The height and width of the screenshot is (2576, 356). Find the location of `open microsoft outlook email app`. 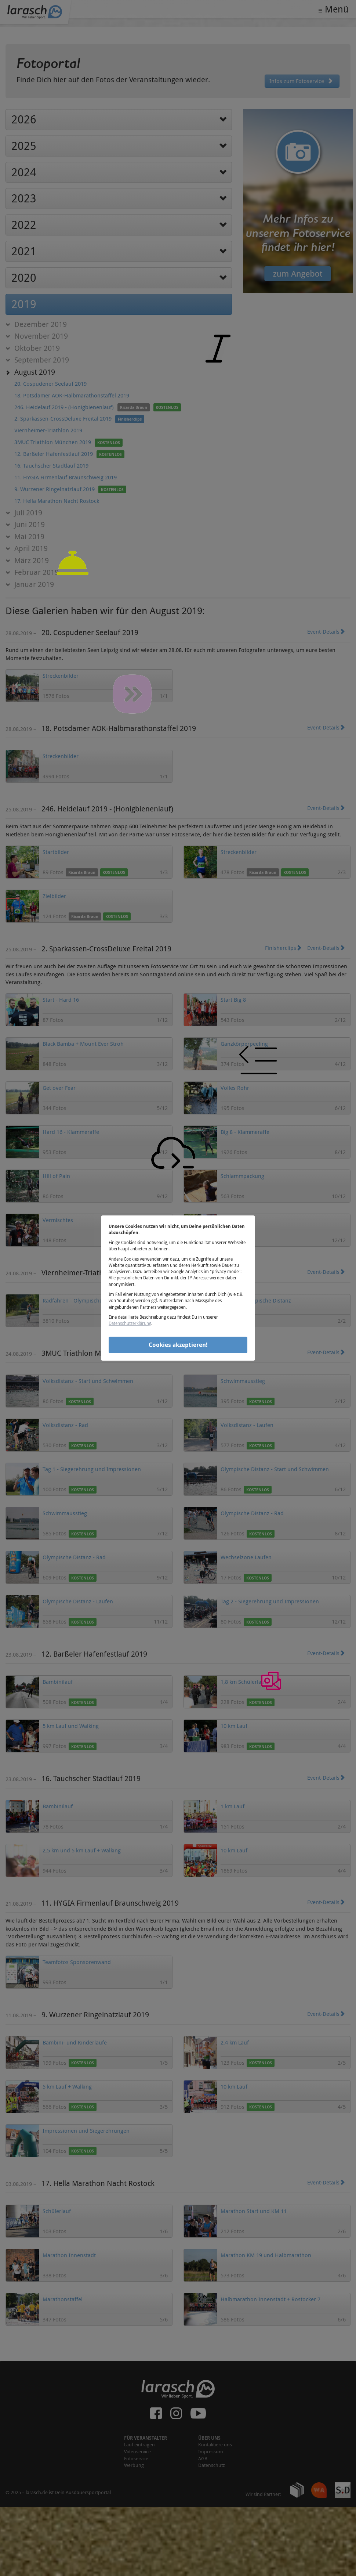

open microsoft outlook email app is located at coordinates (271, 1680).